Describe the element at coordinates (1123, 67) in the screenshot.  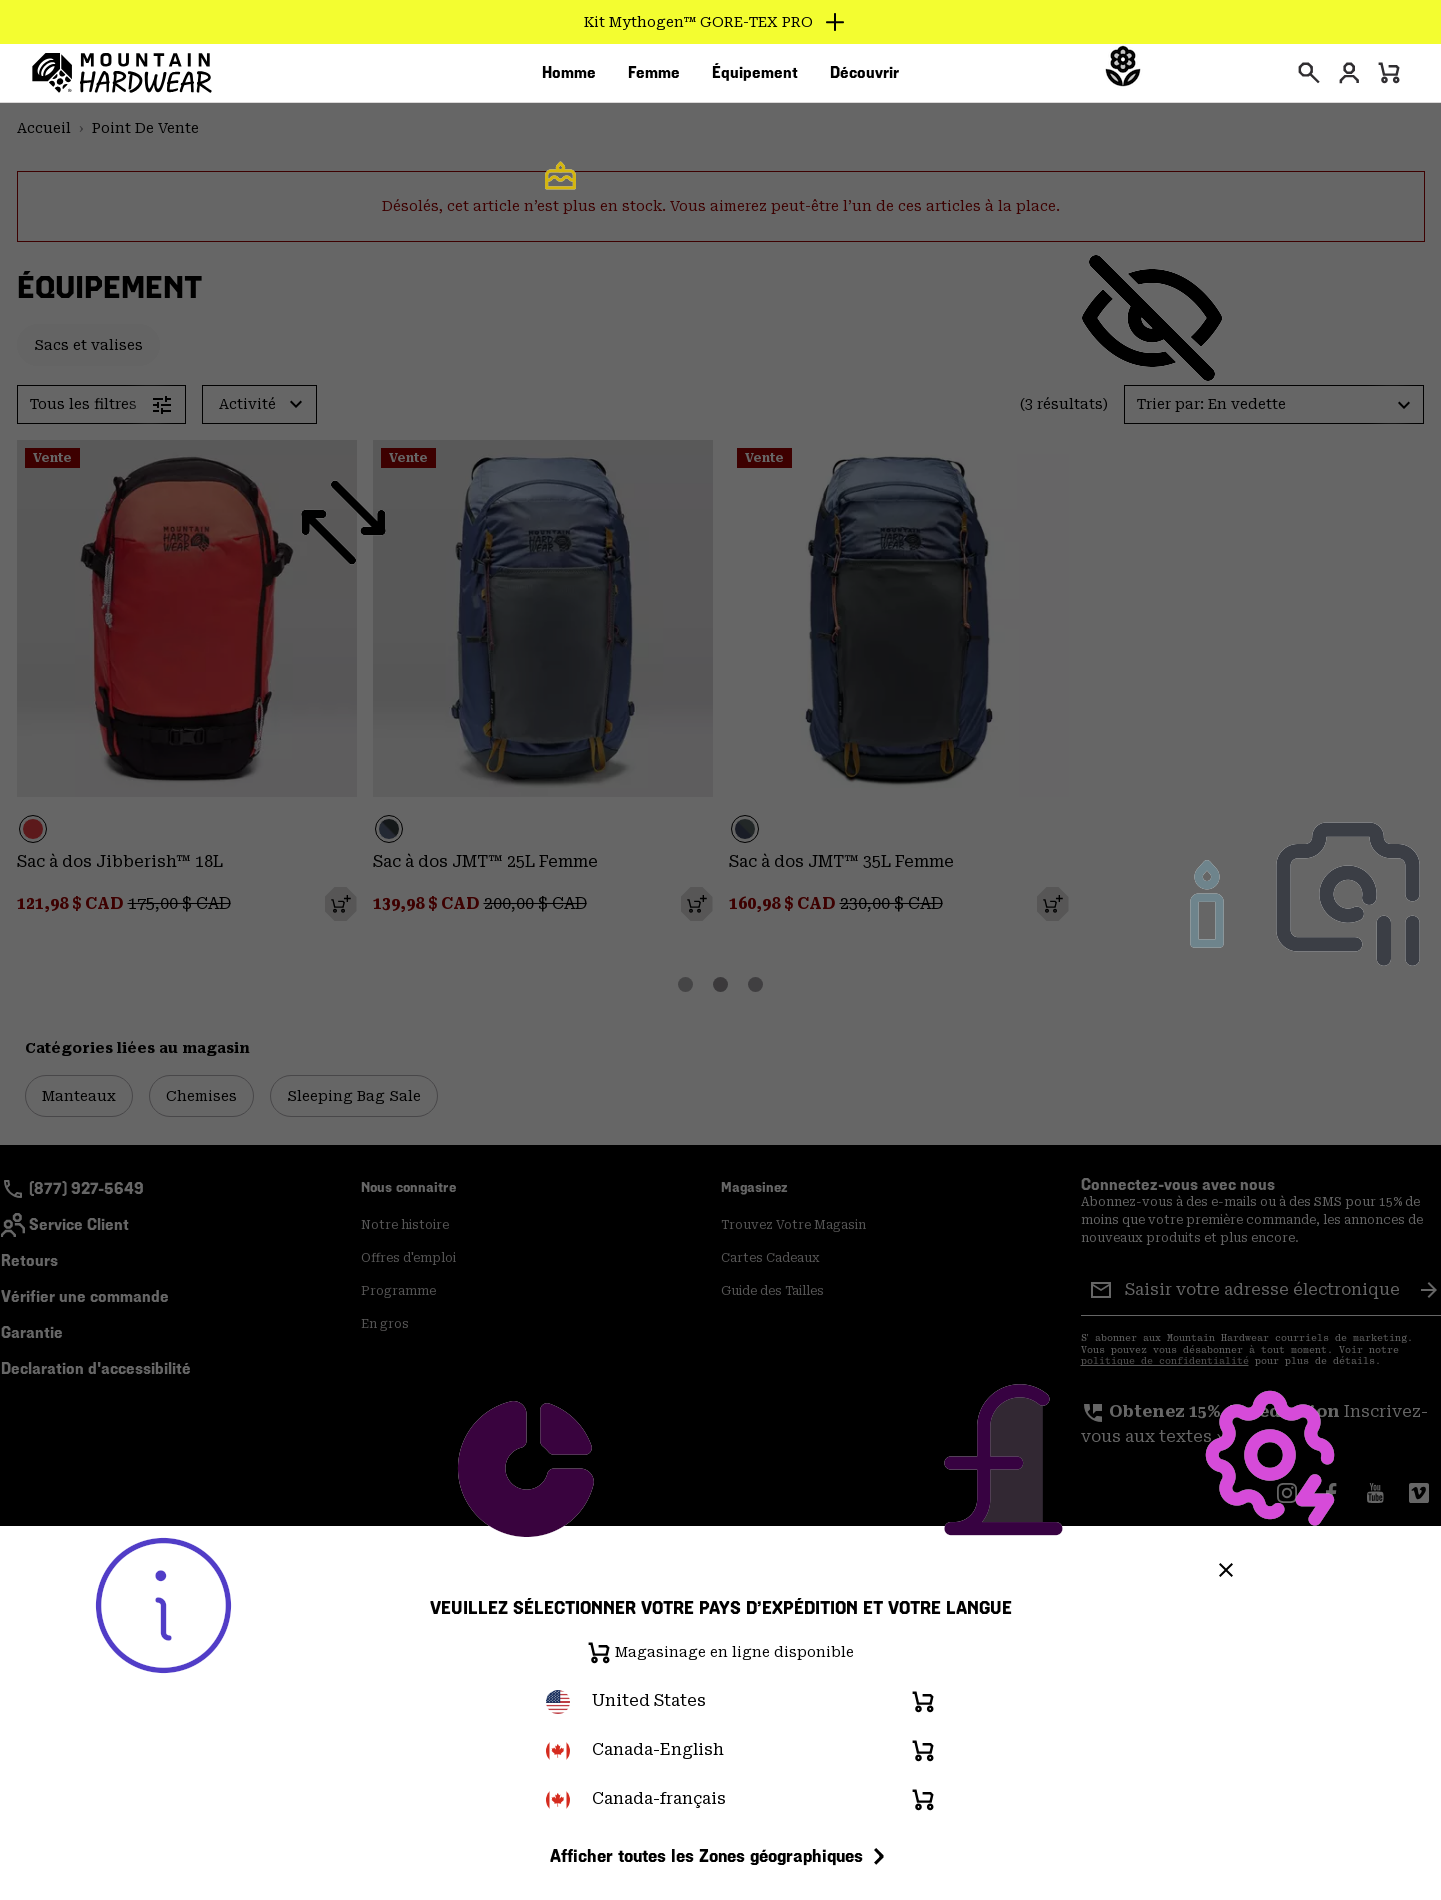
I see `find nearby florists or flower shops` at that location.